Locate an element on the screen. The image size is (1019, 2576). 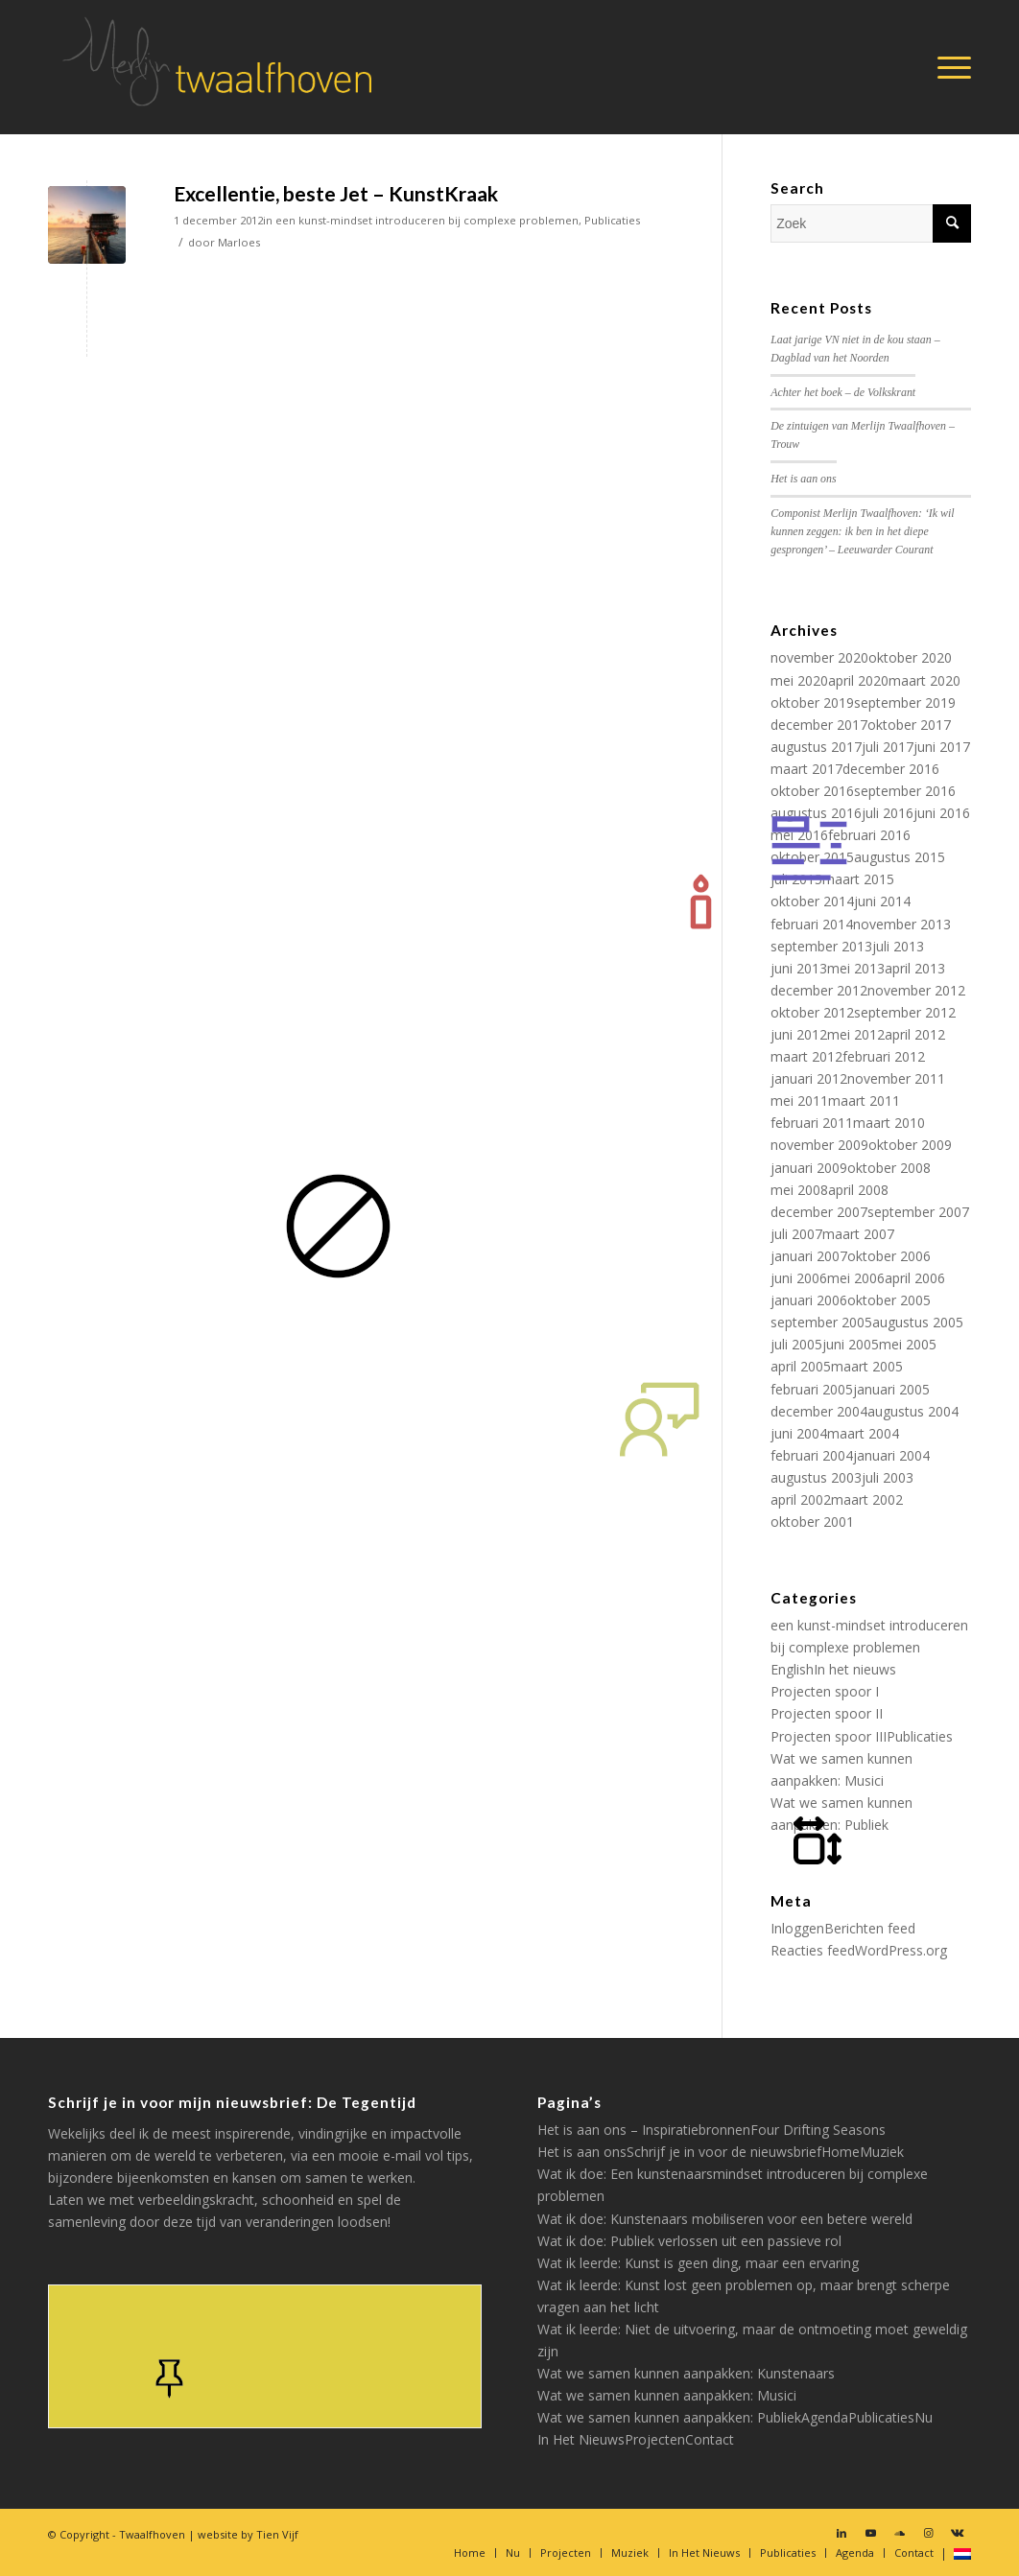
indicates a blocked or prohibited action is located at coordinates (338, 1226).